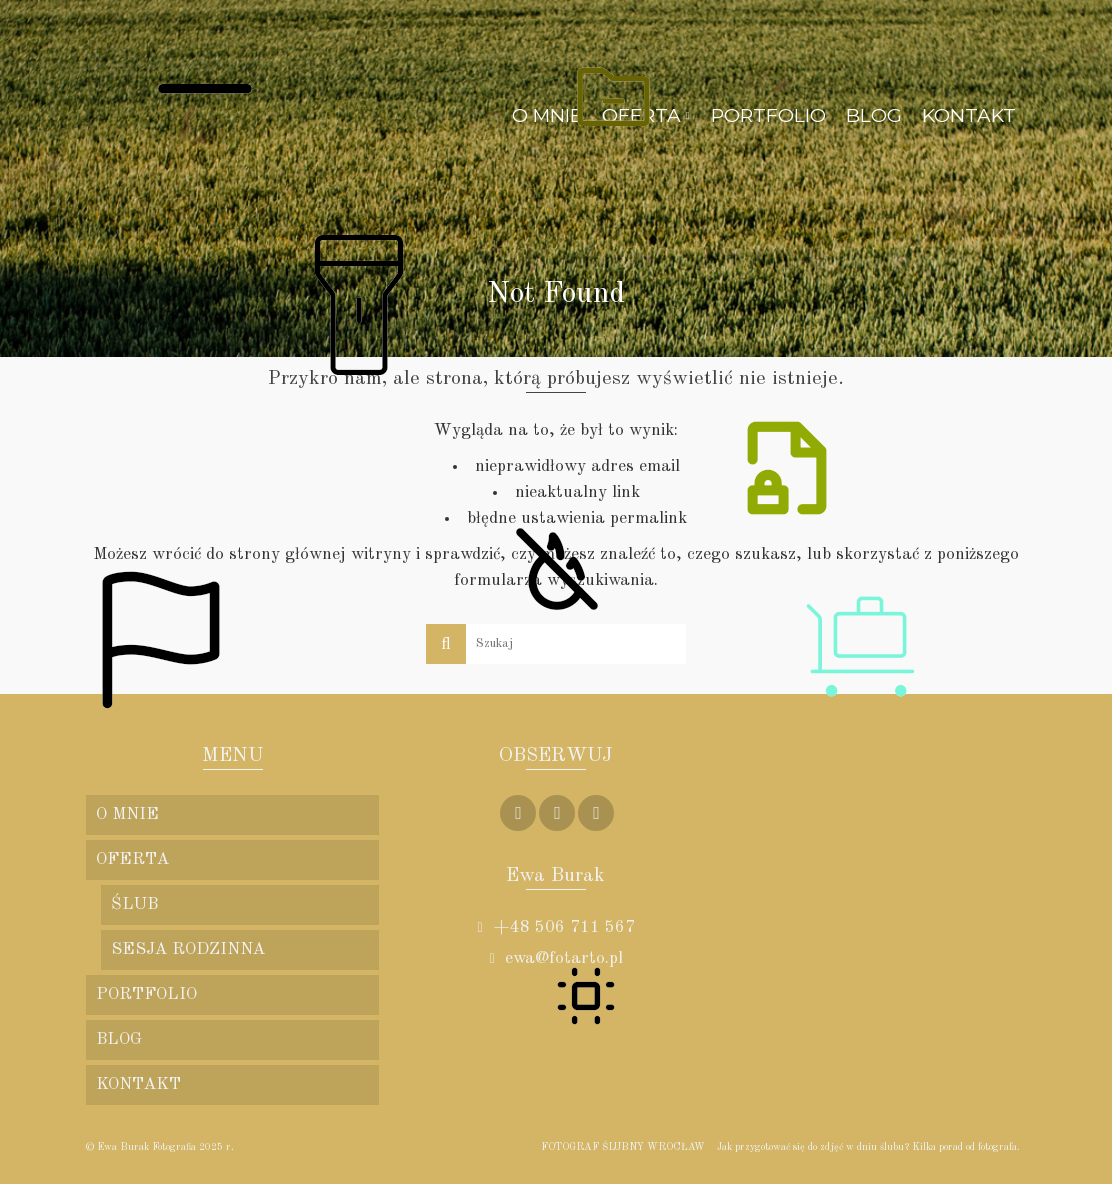 This screenshot has height=1184, width=1112. What do you see at coordinates (787, 468) in the screenshot?
I see `a locked or protected file` at bounding box center [787, 468].